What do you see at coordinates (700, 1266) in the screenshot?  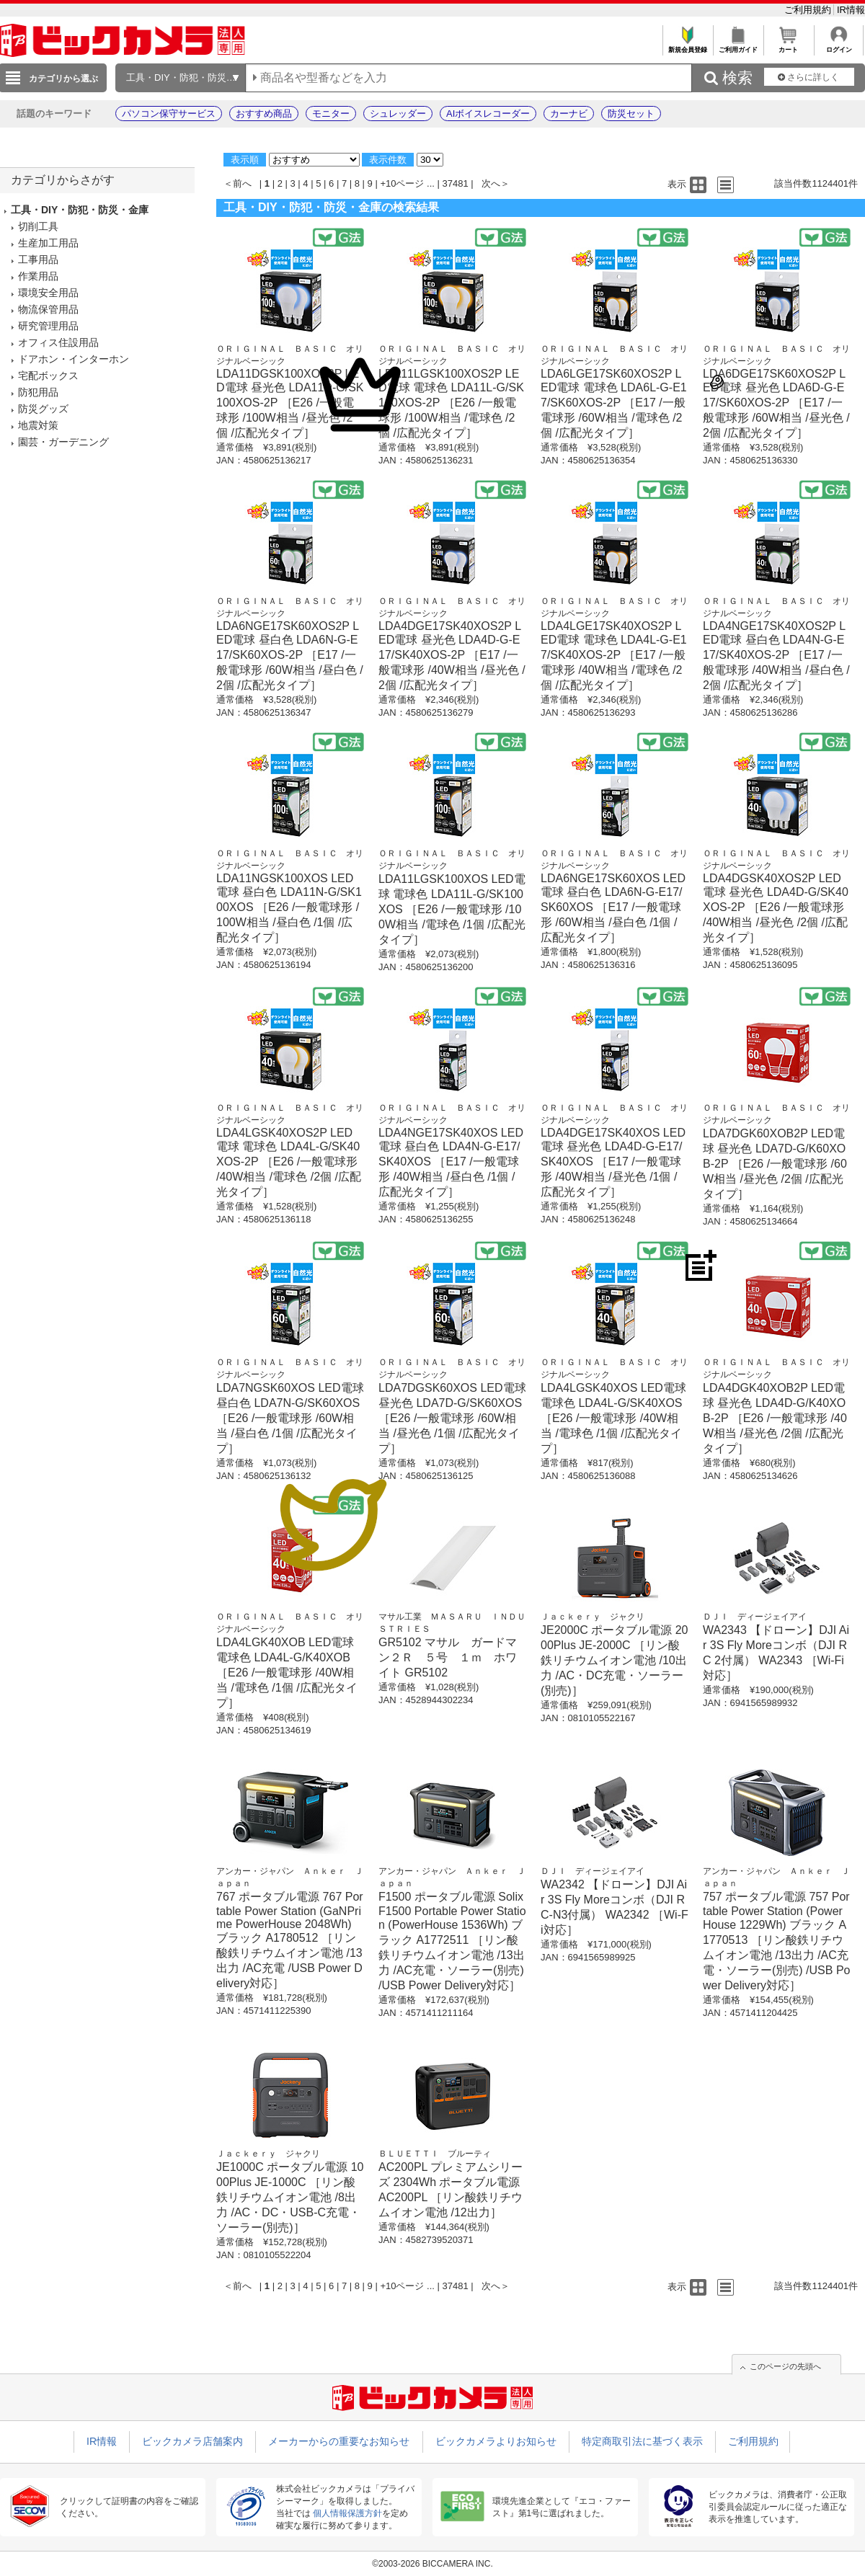 I see `create a new post or document` at bounding box center [700, 1266].